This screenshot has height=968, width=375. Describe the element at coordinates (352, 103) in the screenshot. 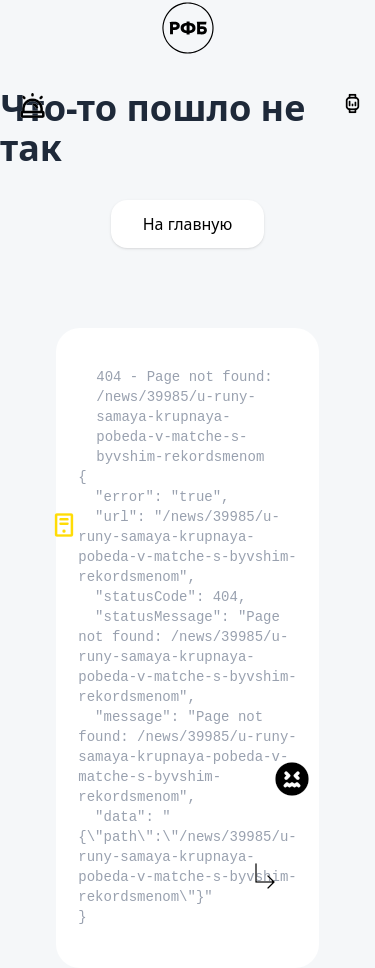

I see `view fitness or health statistics on smartwatch` at that location.